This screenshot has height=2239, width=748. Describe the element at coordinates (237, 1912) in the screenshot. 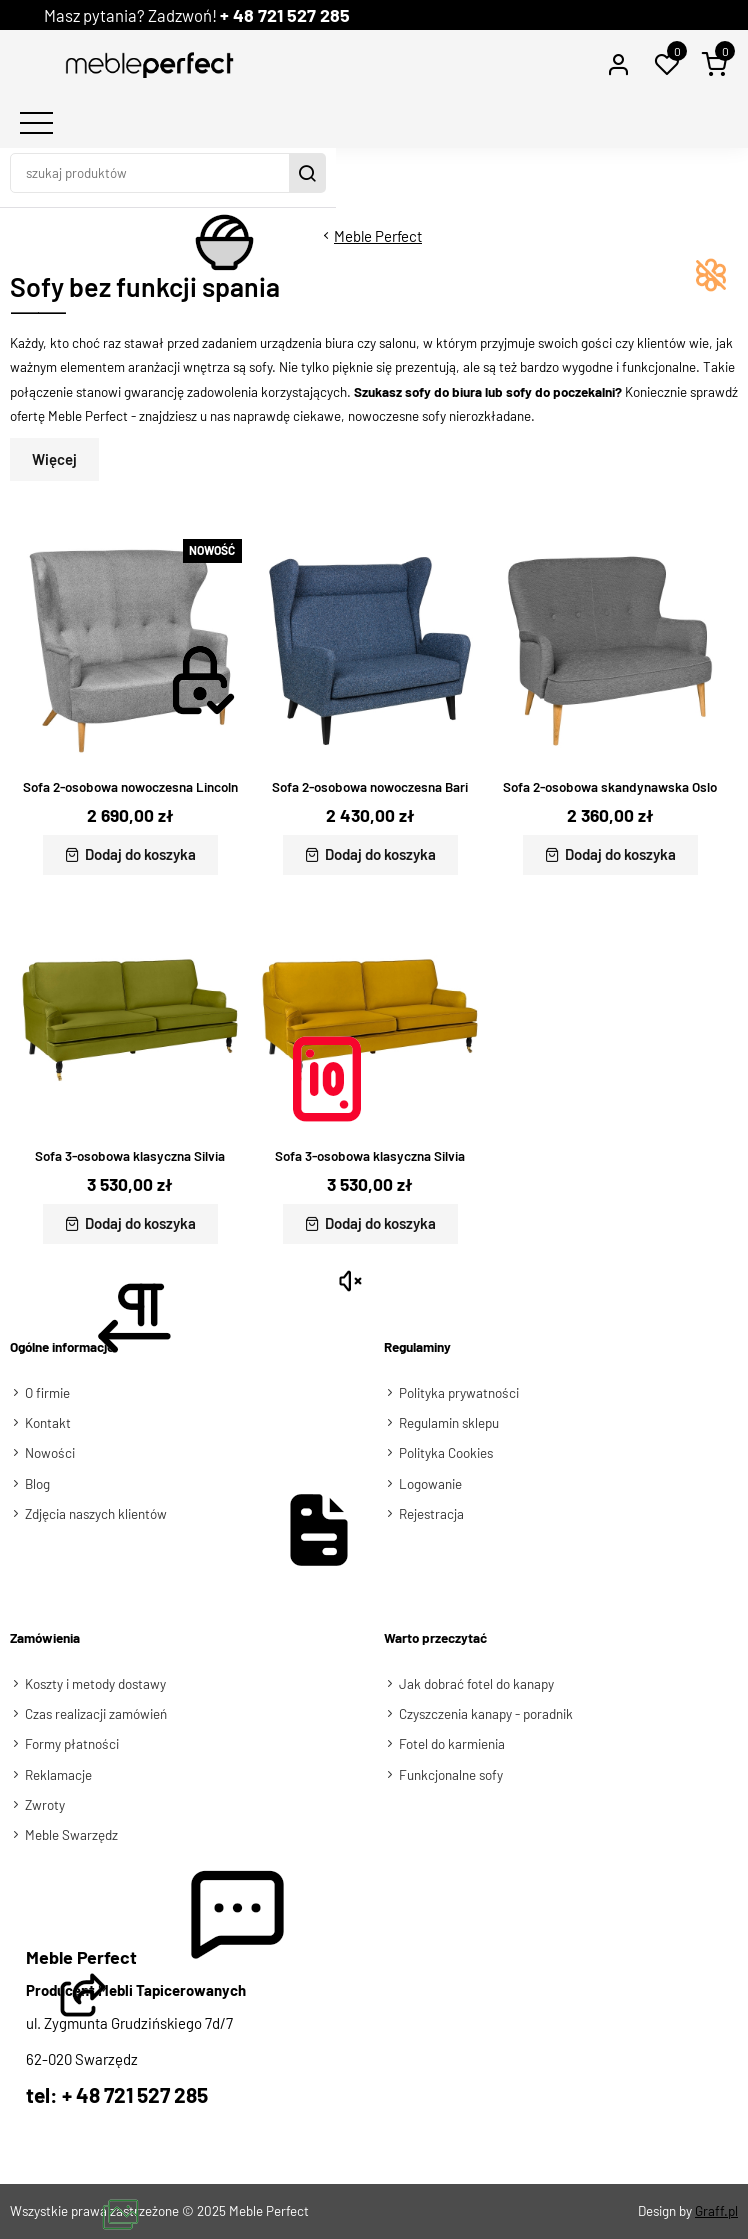

I see `open messaging or chat` at that location.